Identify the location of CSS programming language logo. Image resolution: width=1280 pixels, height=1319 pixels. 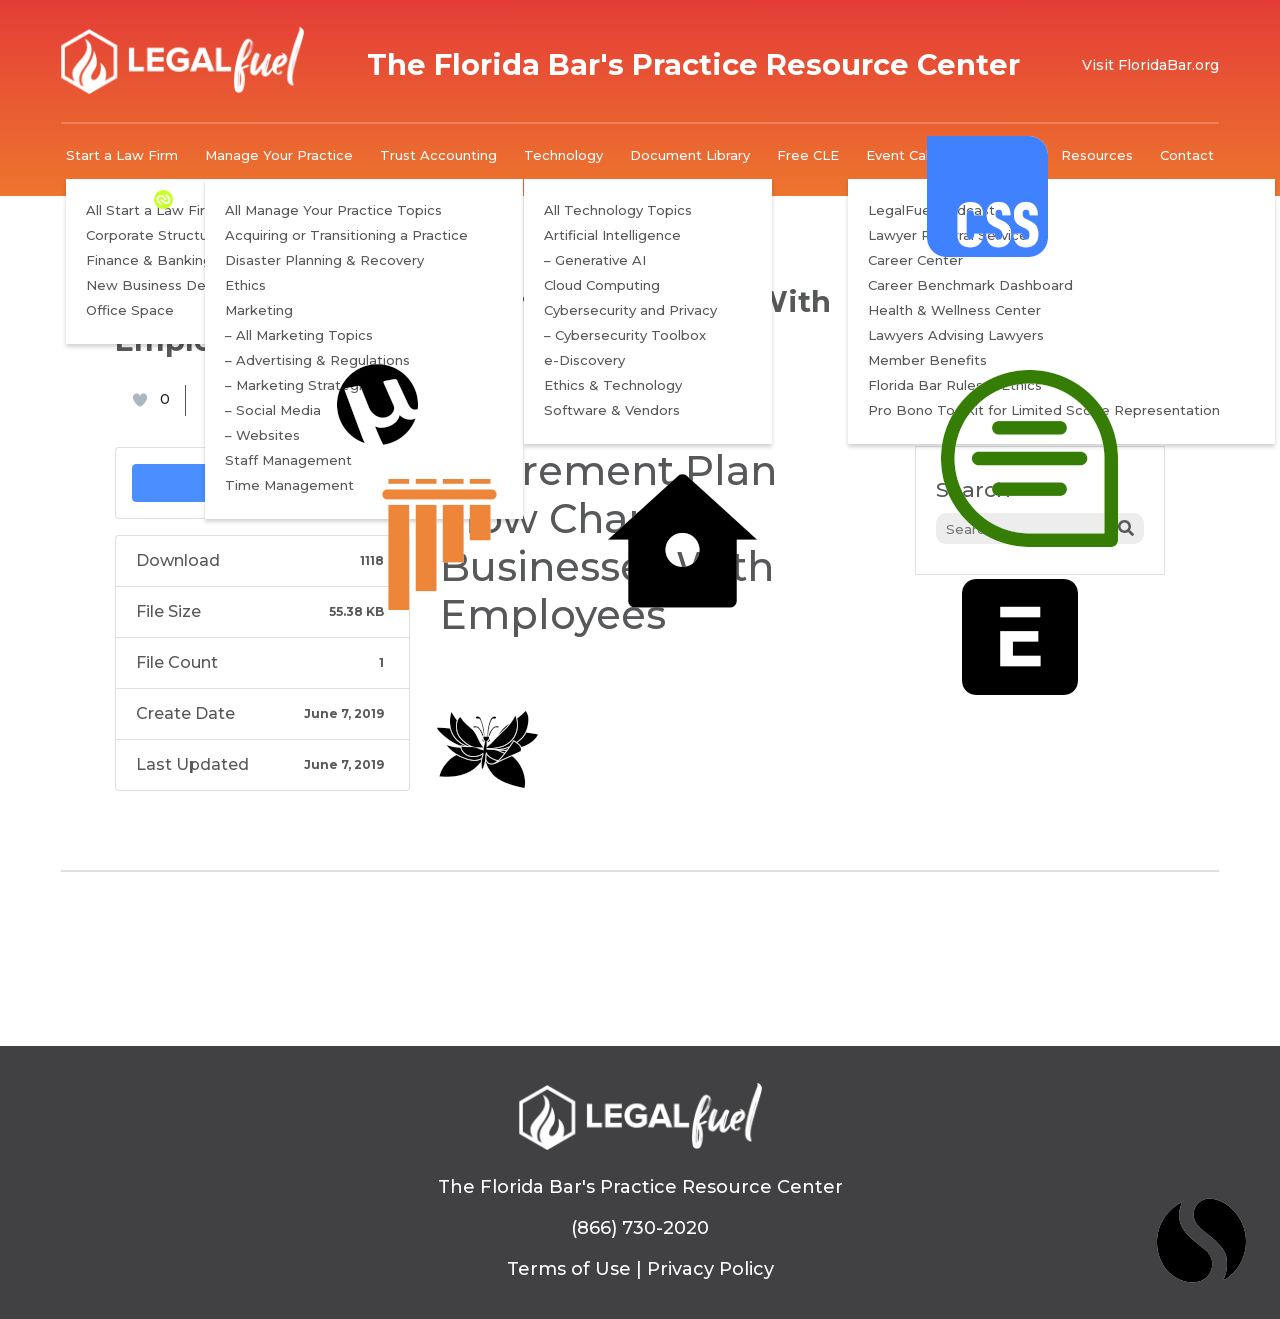
(987, 196).